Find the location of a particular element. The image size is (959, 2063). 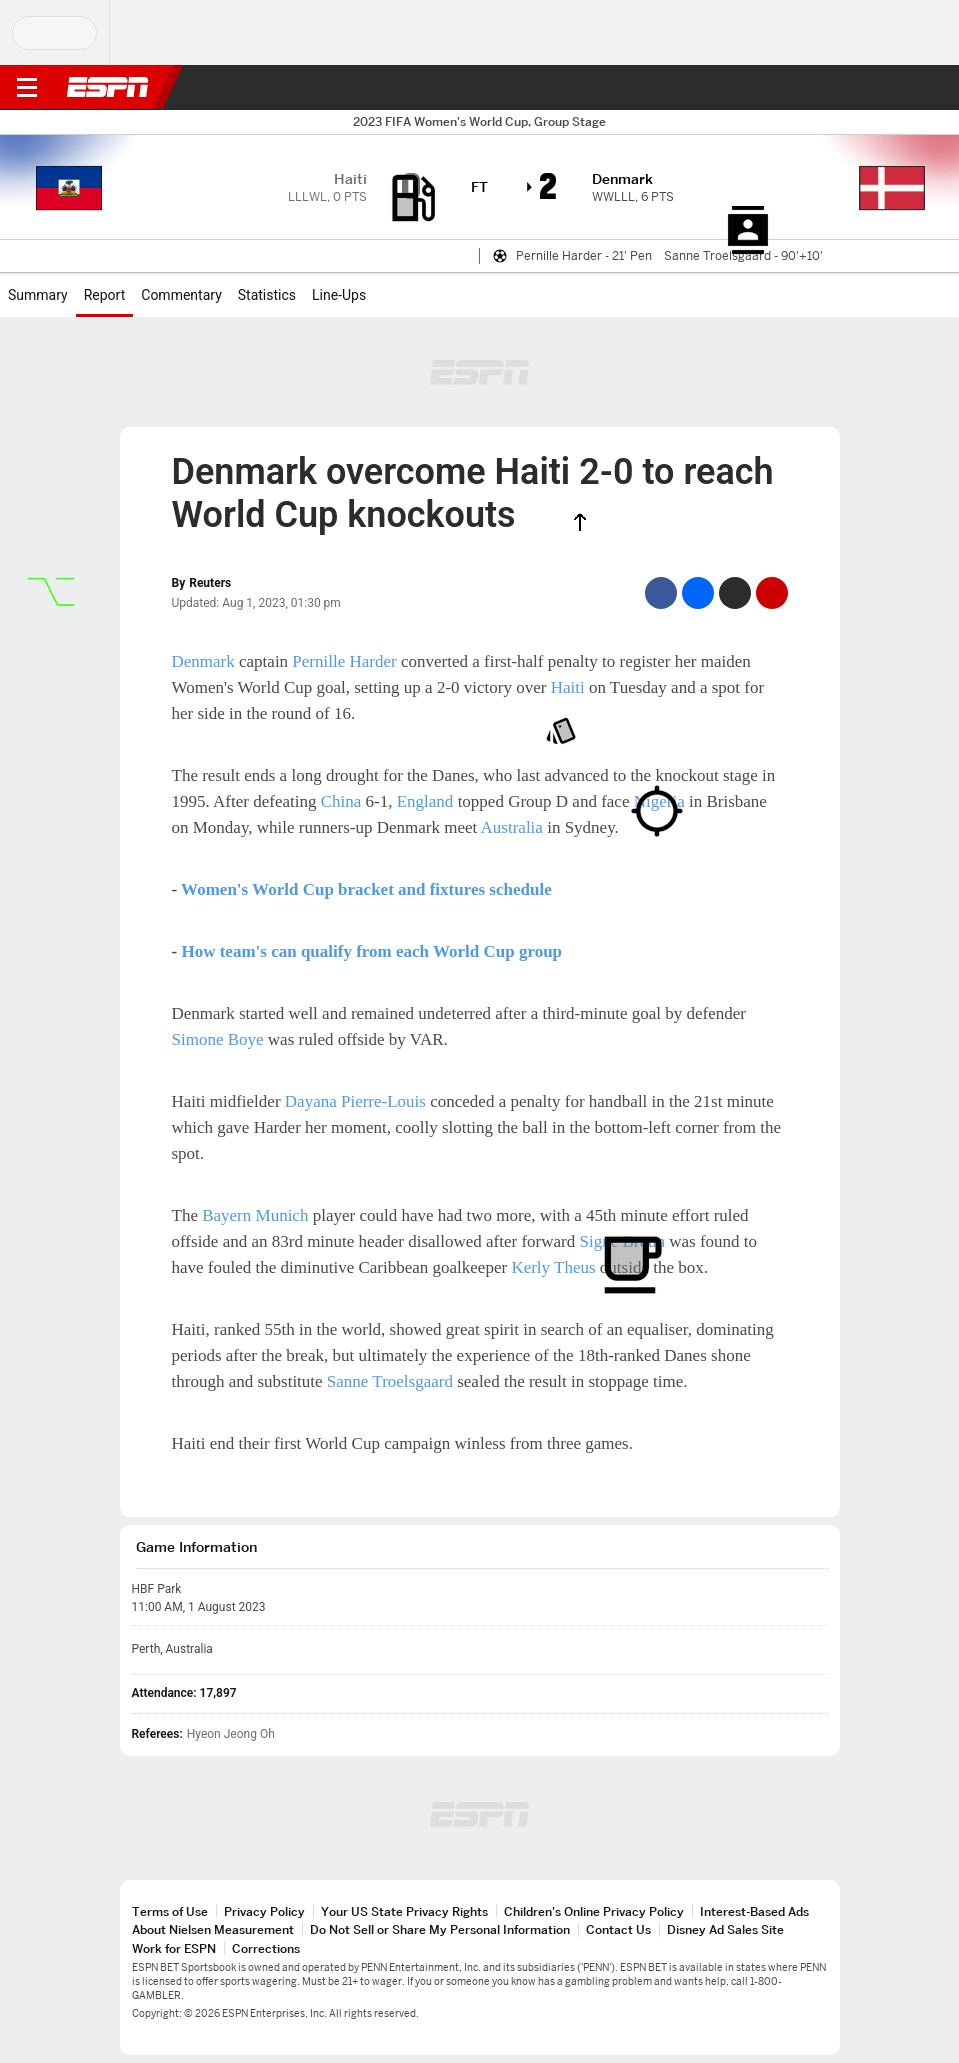

indicates north direction on a map or compass is located at coordinates (580, 522).